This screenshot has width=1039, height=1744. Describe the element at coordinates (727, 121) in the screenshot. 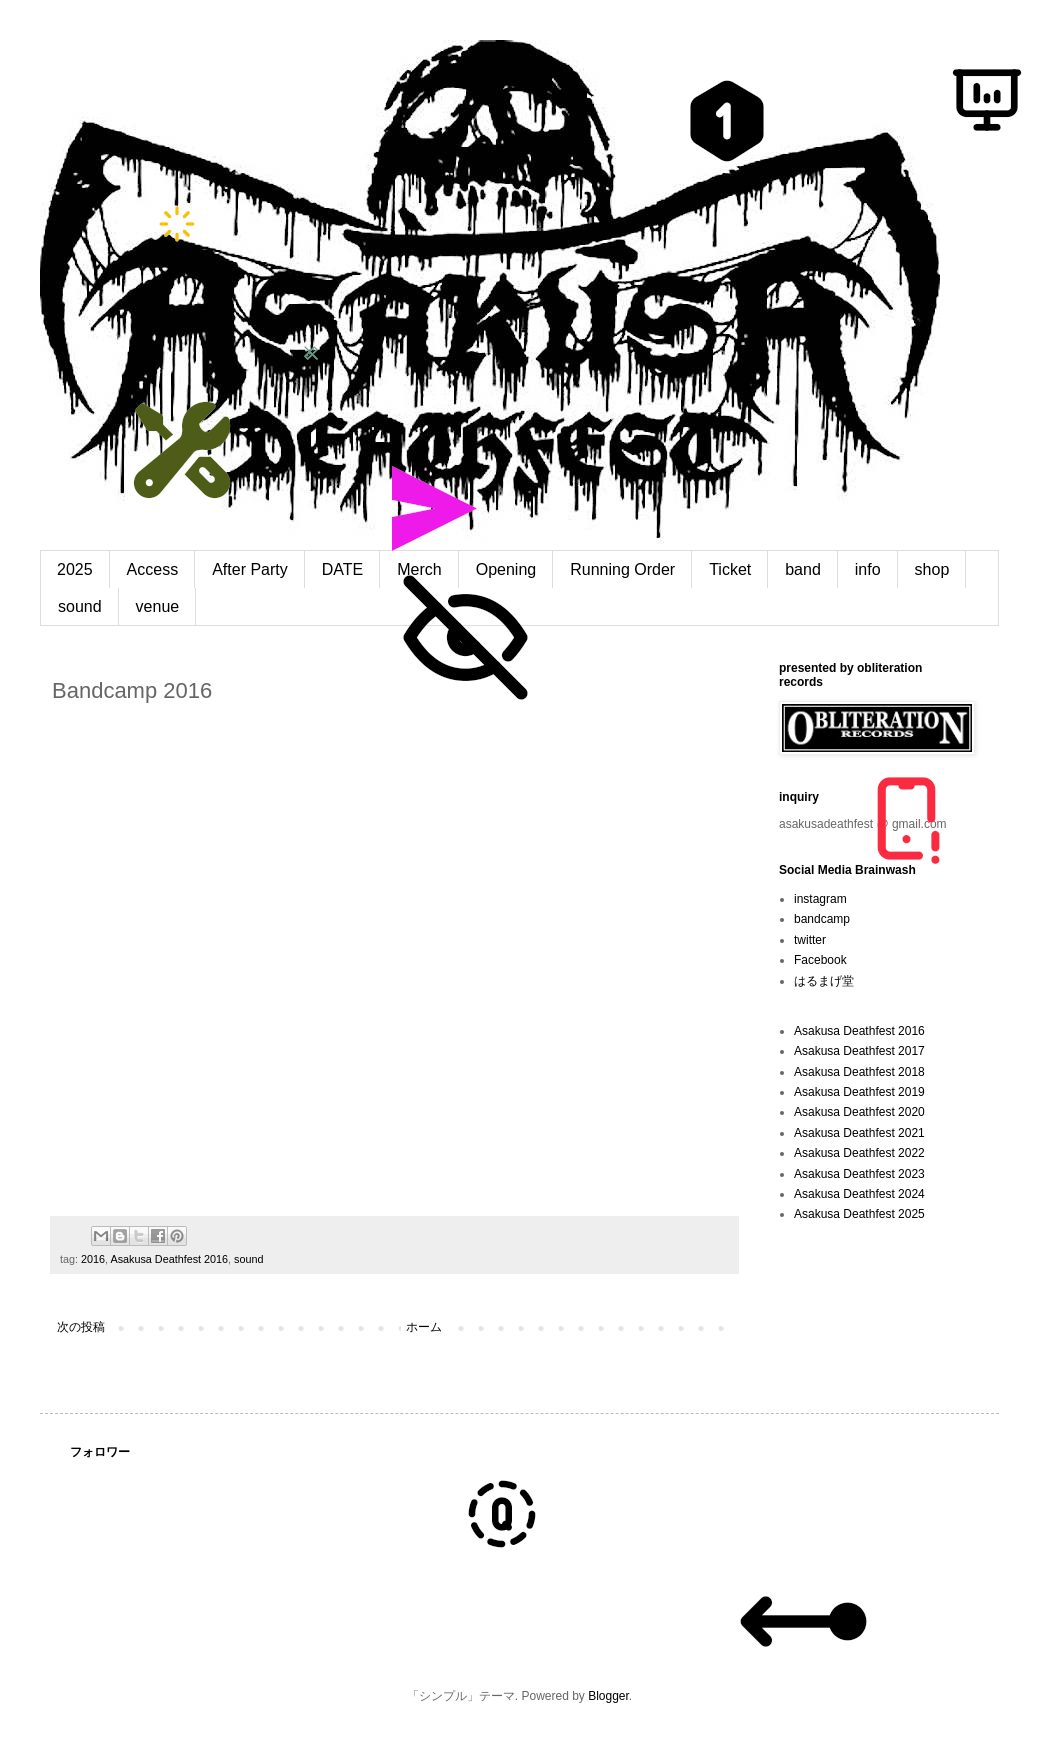

I see `indicates step one in a multi-step process` at that location.